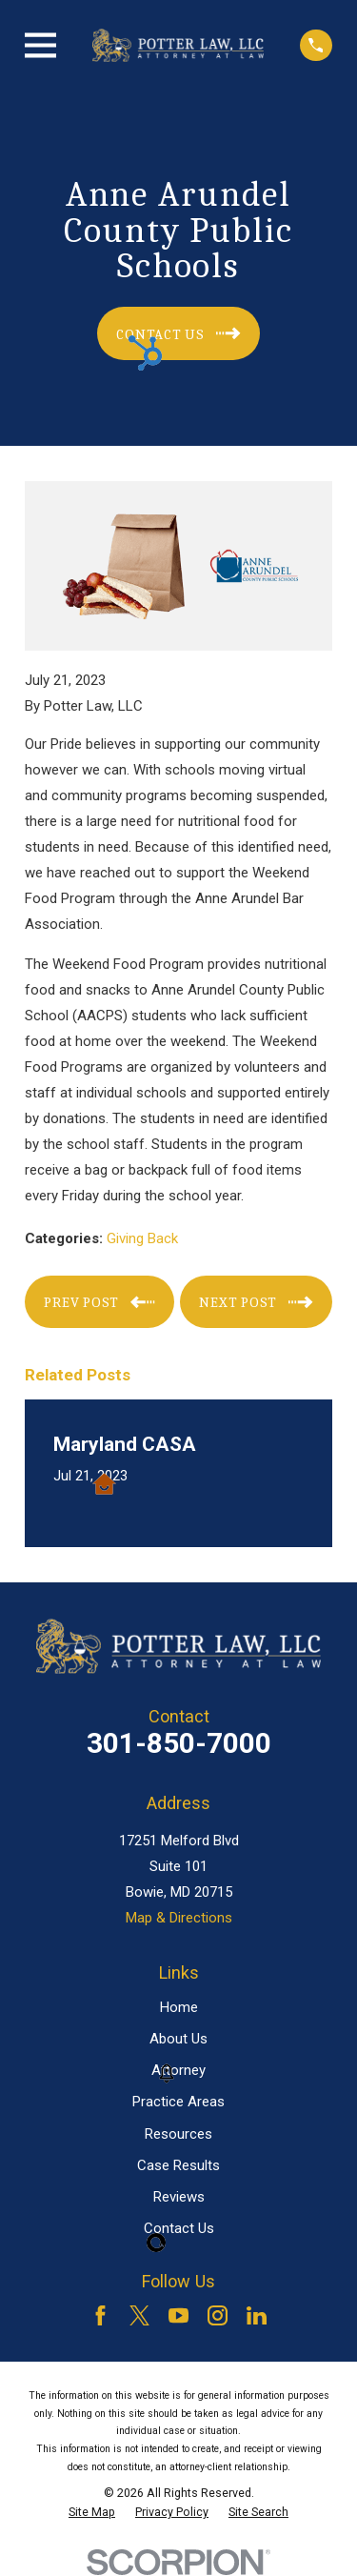  What do you see at coordinates (156, 2243) in the screenshot?
I see `Apache ECharts logo` at bounding box center [156, 2243].